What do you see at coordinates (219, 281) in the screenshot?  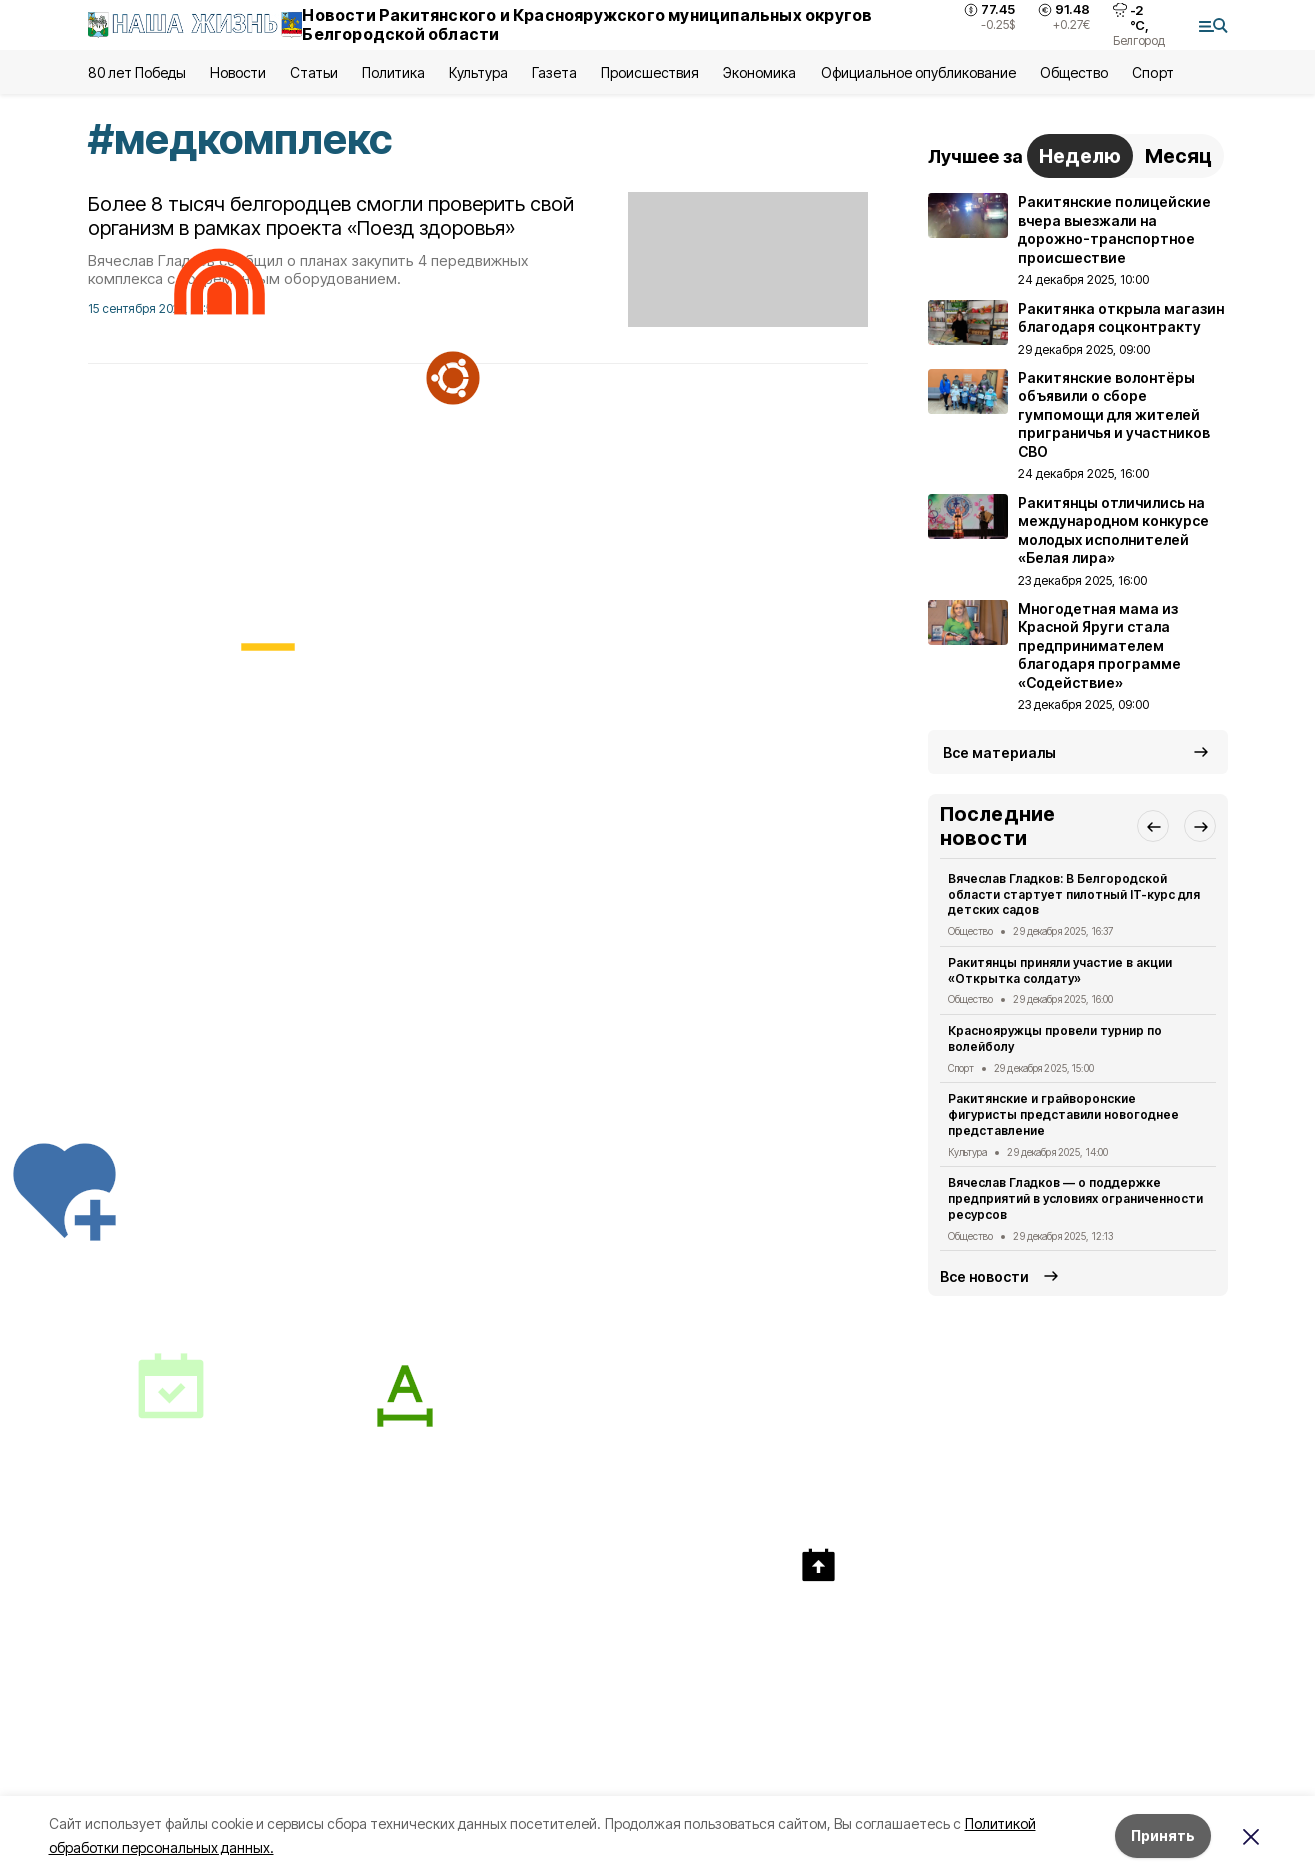 I see `view weather conditions with rainbow` at bounding box center [219, 281].